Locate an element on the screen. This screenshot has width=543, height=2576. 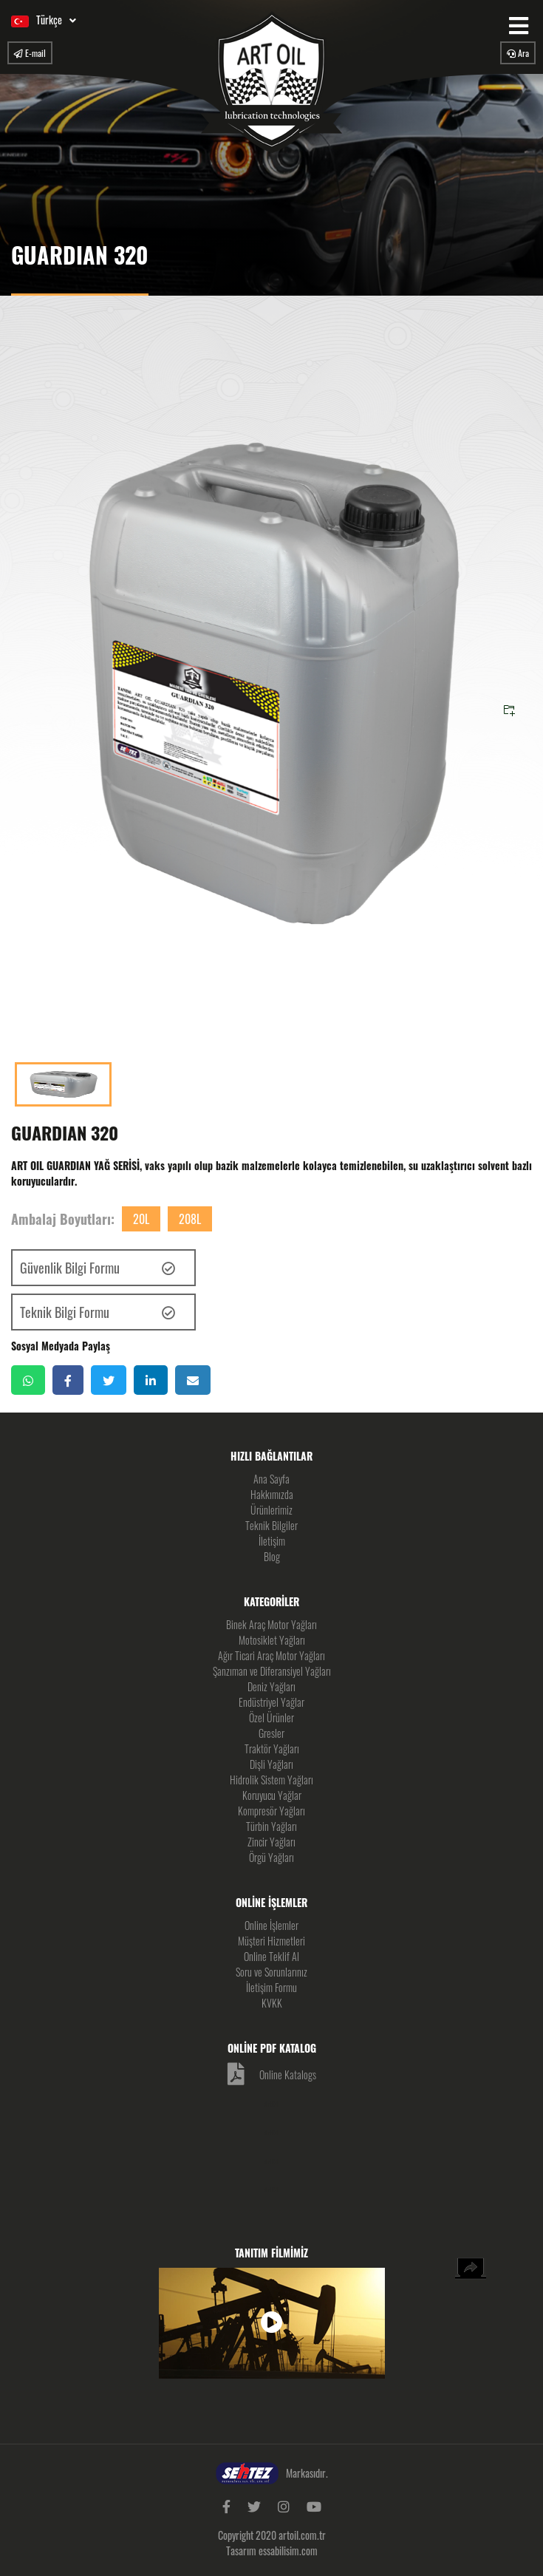
create a new folder is located at coordinates (509, 710).